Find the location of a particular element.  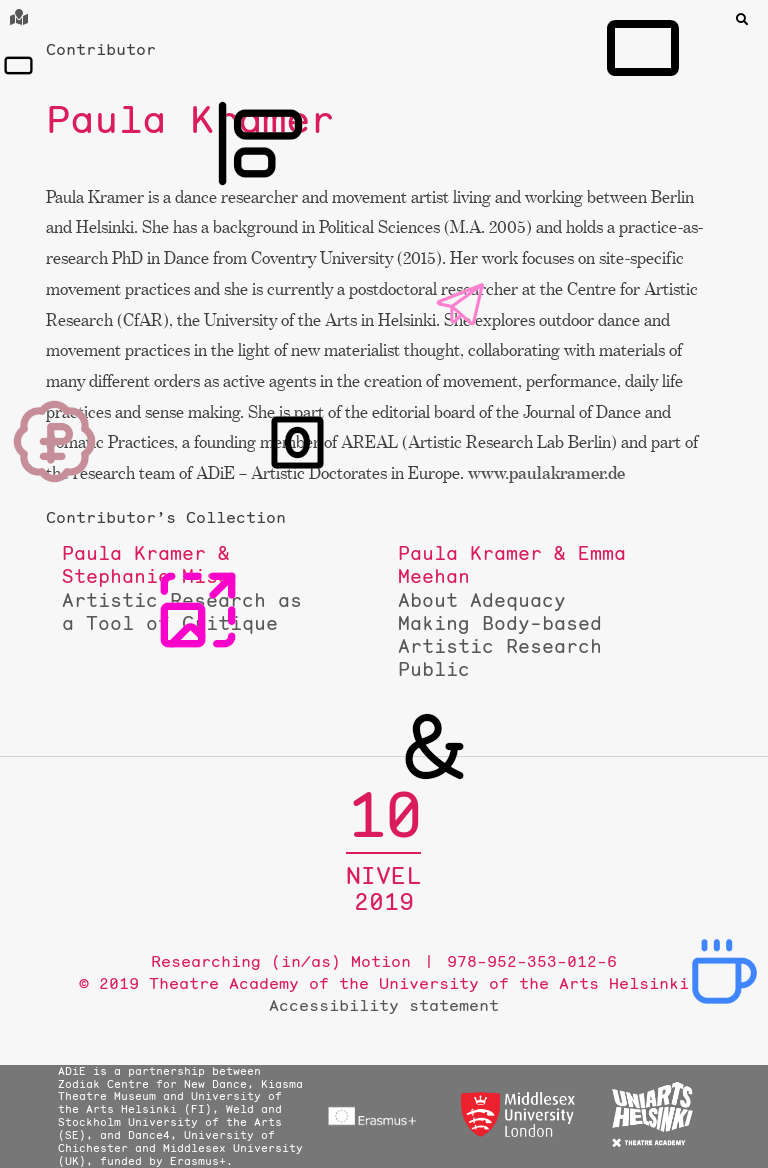

toggle to landscape orientation is located at coordinates (18, 65).